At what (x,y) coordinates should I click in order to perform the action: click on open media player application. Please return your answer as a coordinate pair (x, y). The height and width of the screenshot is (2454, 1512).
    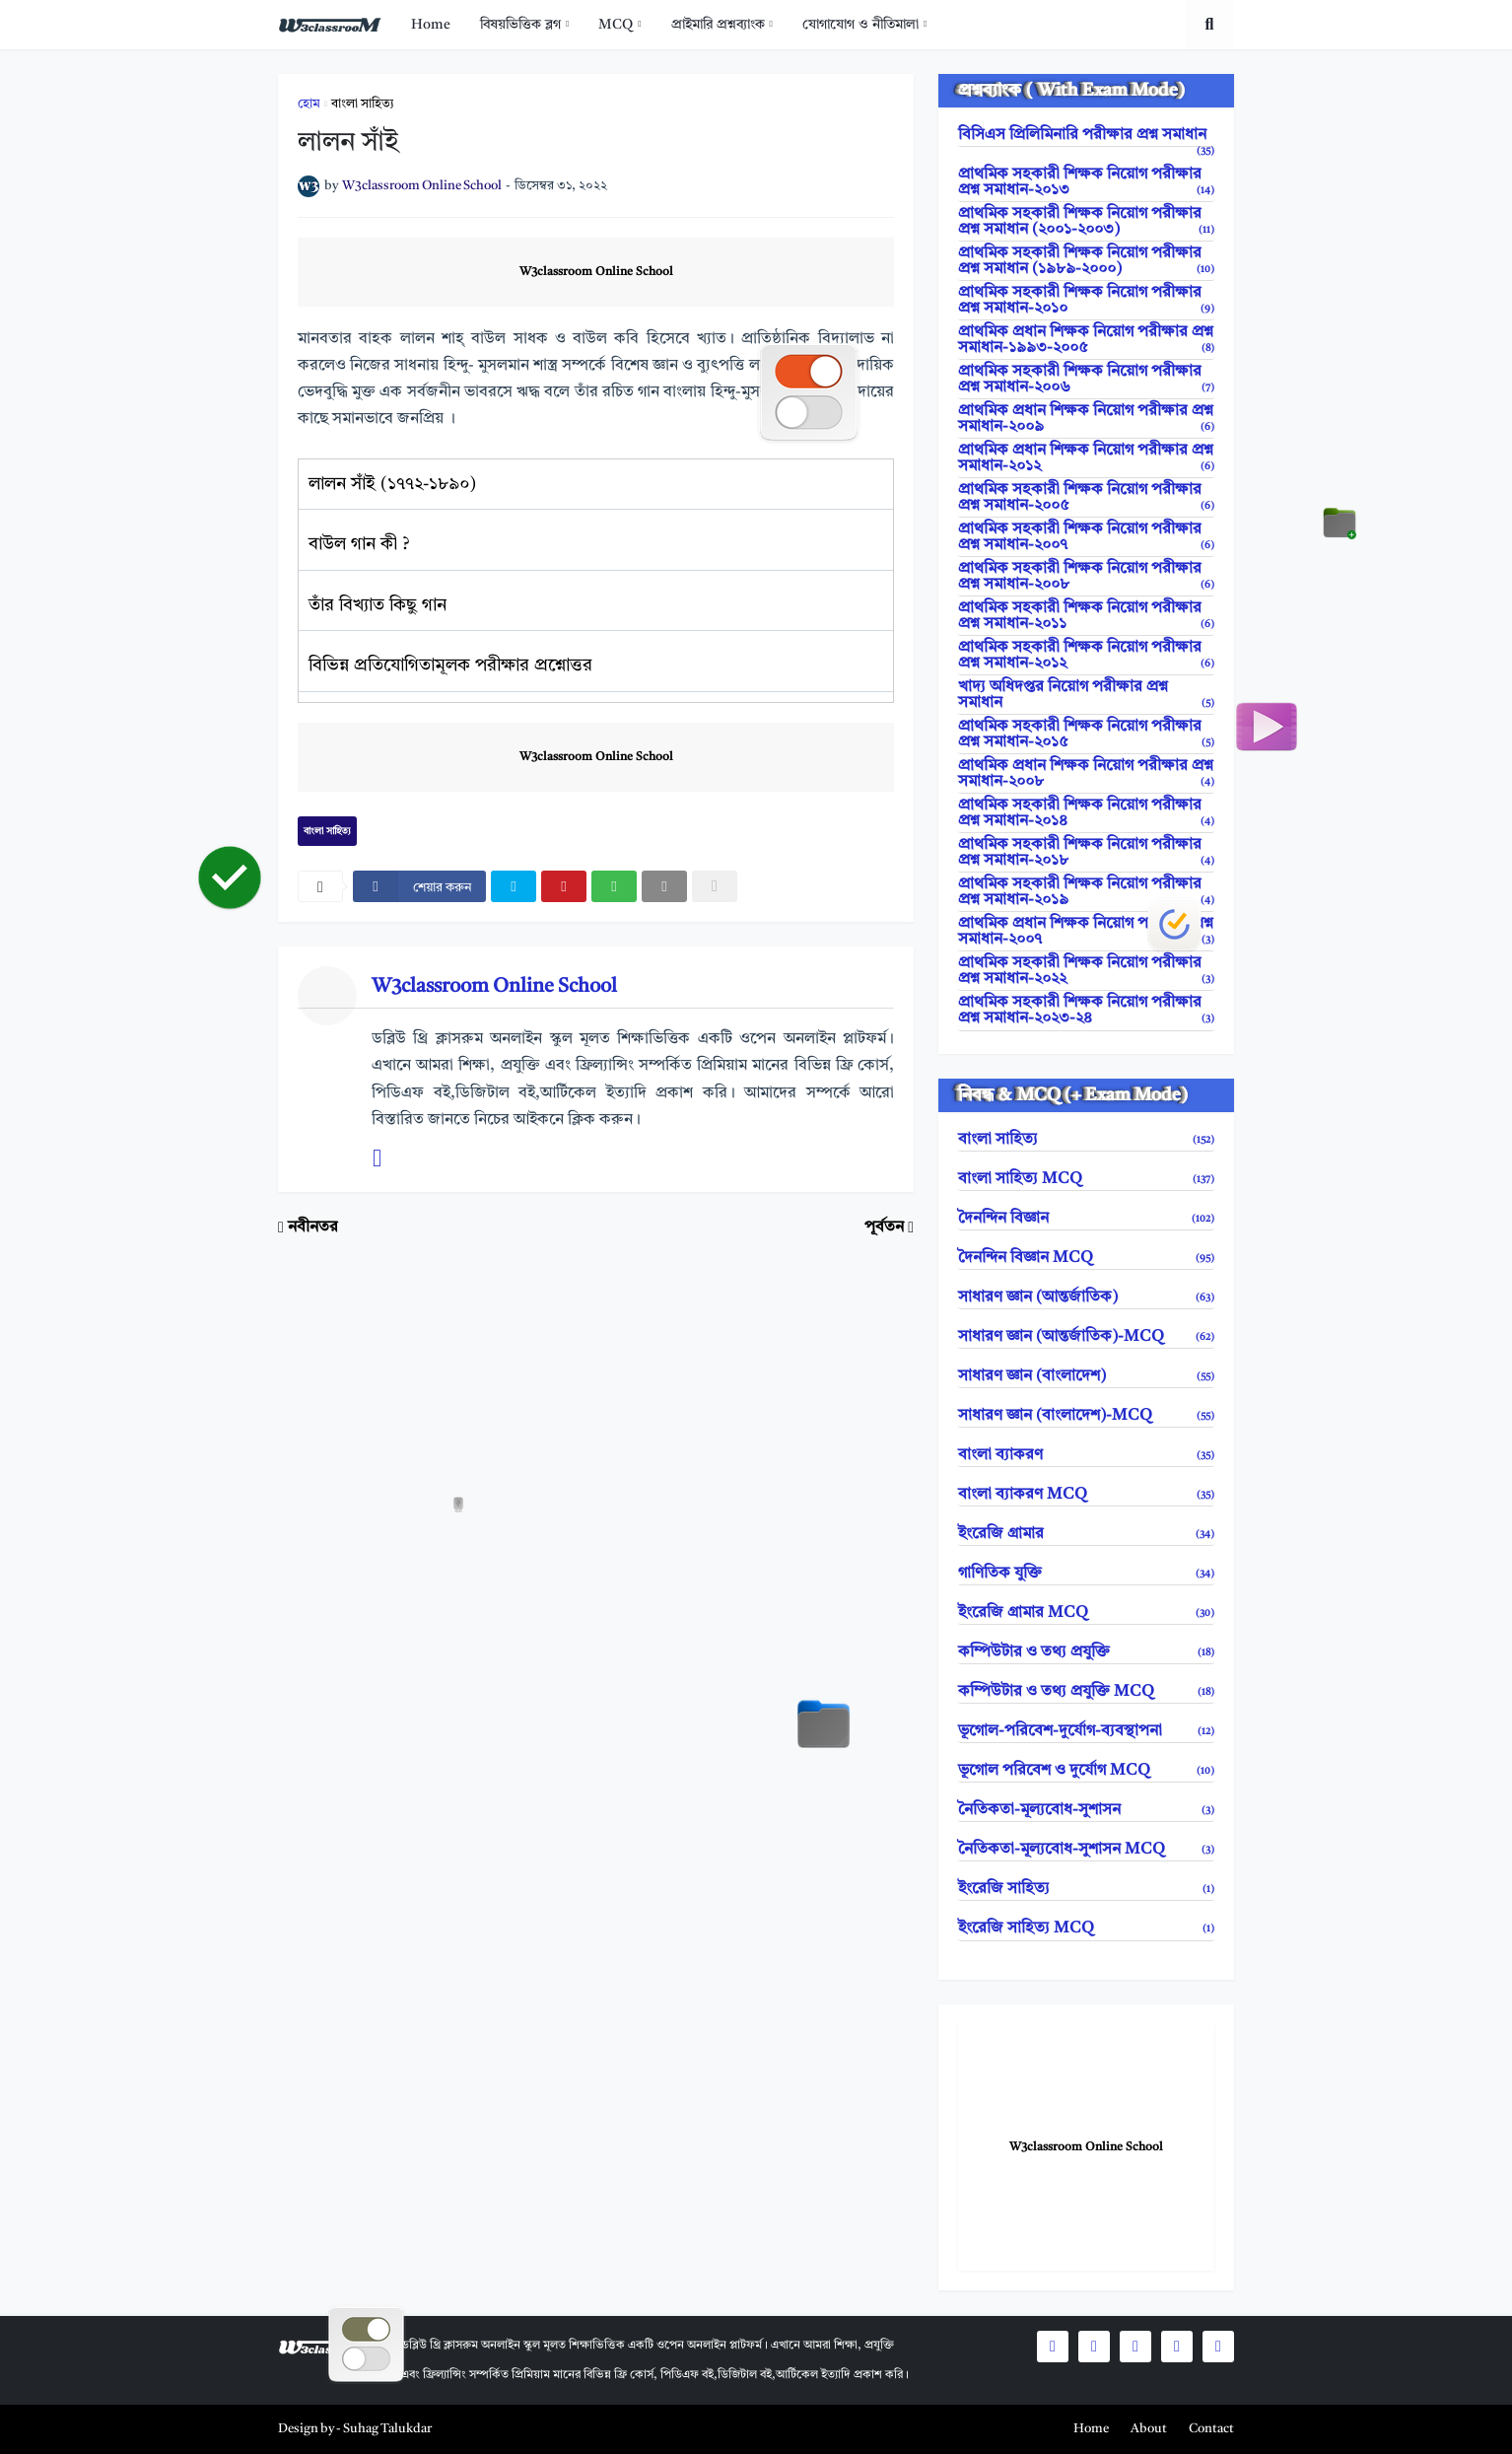
    Looking at the image, I should click on (1267, 727).